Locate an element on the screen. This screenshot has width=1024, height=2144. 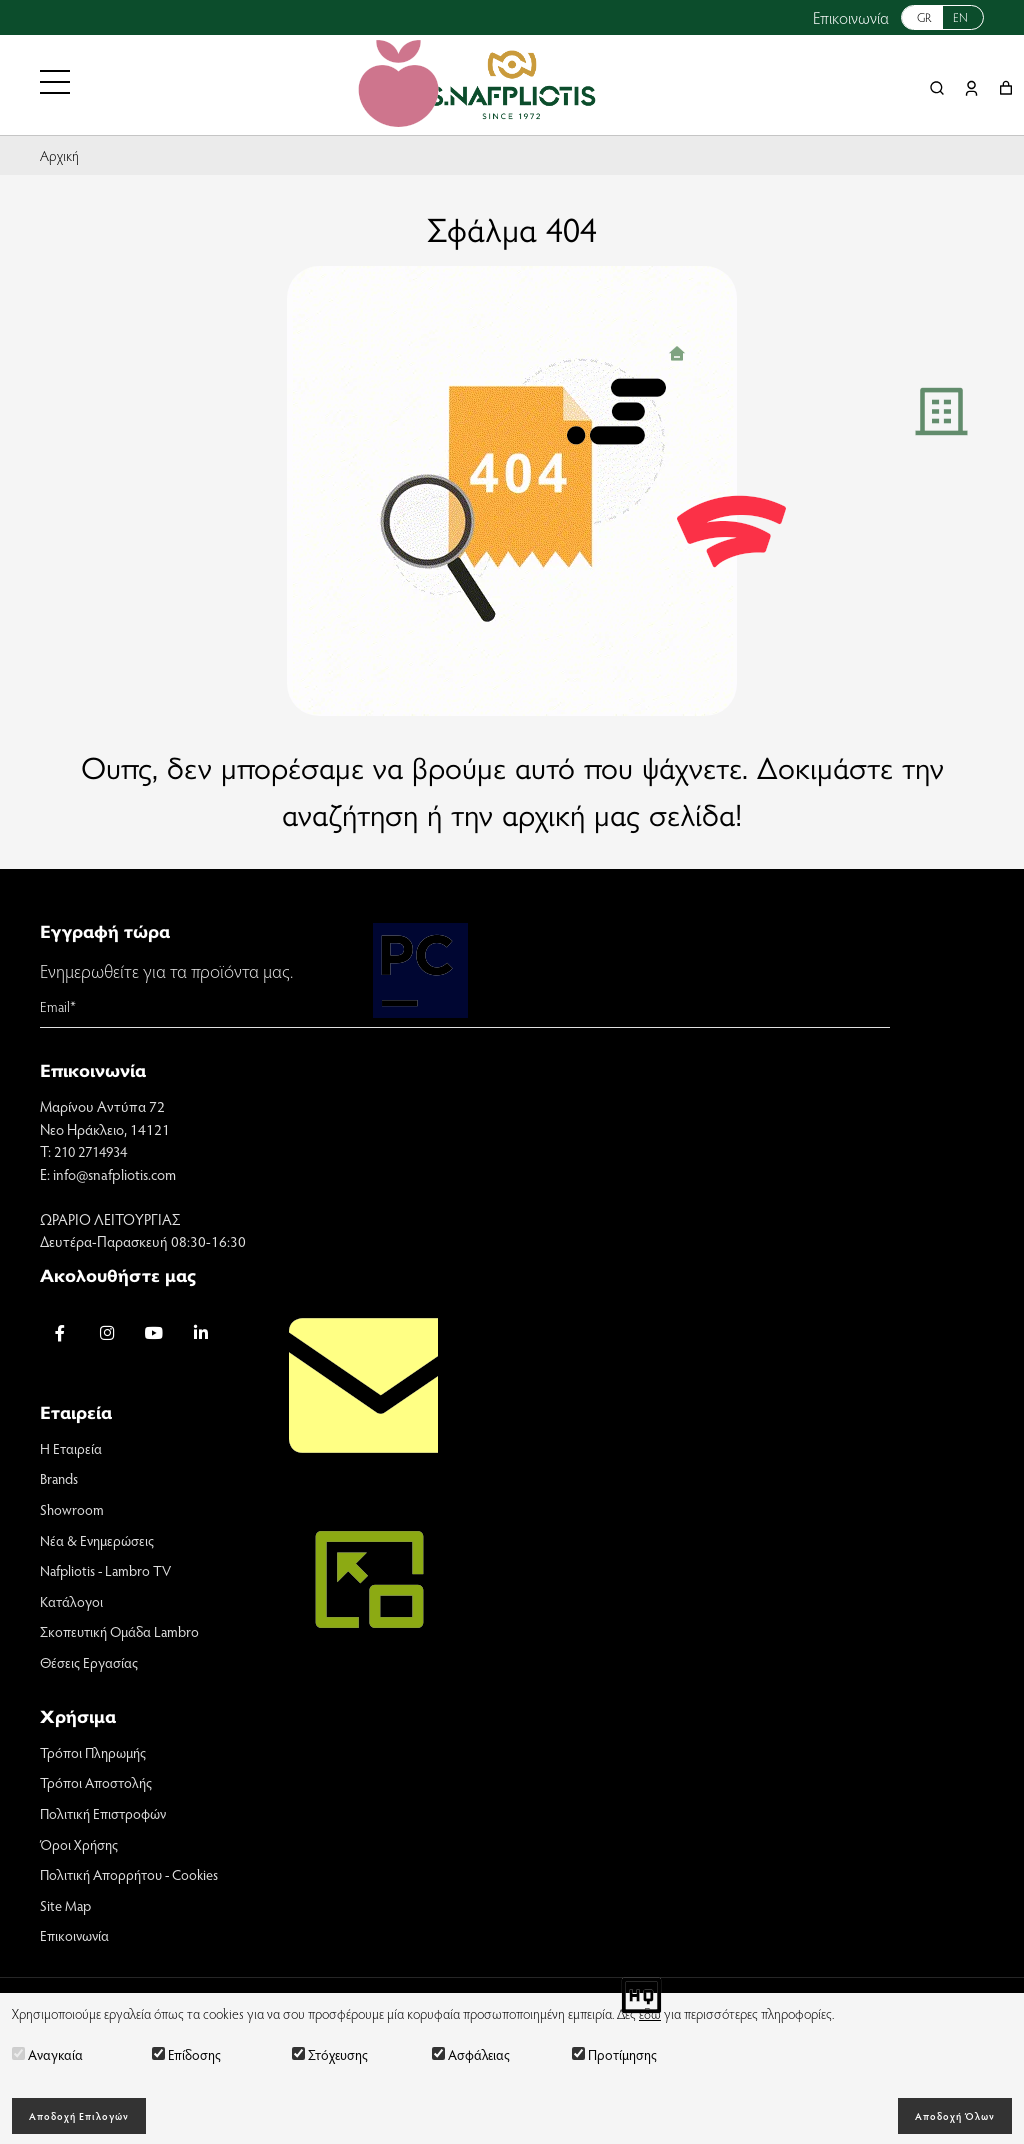
open scrimba learning platform is located at coordinates (616, 411).